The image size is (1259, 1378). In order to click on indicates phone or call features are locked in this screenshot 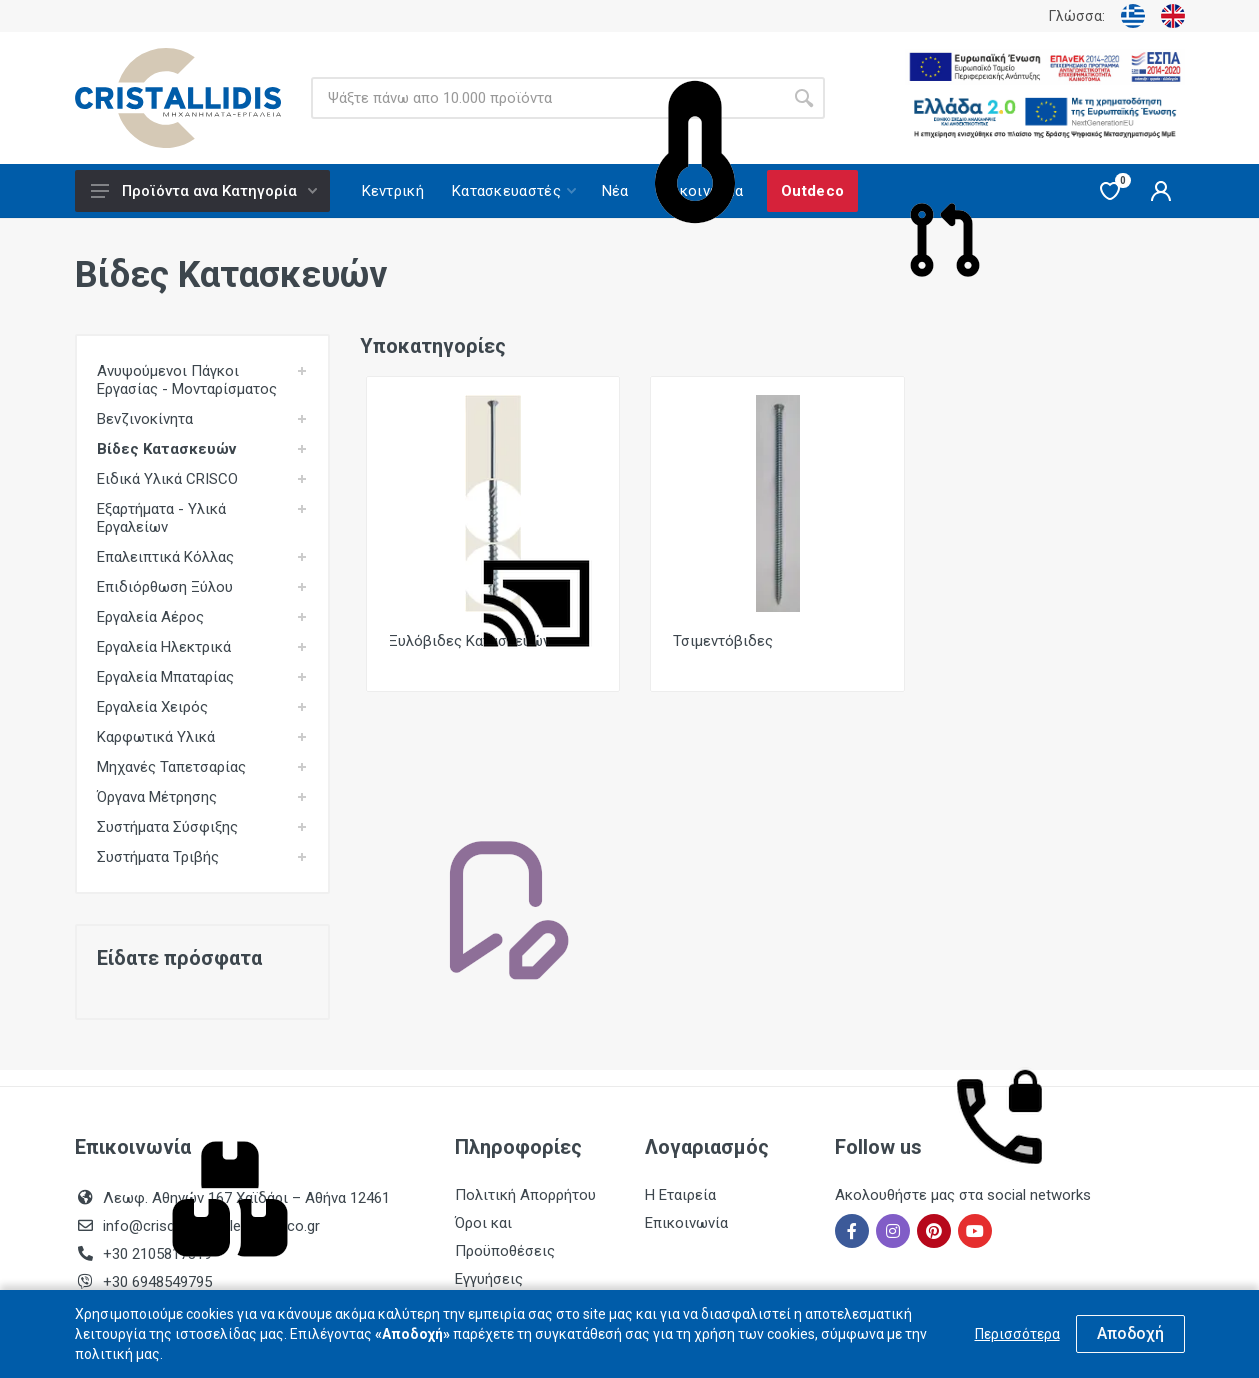, I will do `click(999, 1121)`.